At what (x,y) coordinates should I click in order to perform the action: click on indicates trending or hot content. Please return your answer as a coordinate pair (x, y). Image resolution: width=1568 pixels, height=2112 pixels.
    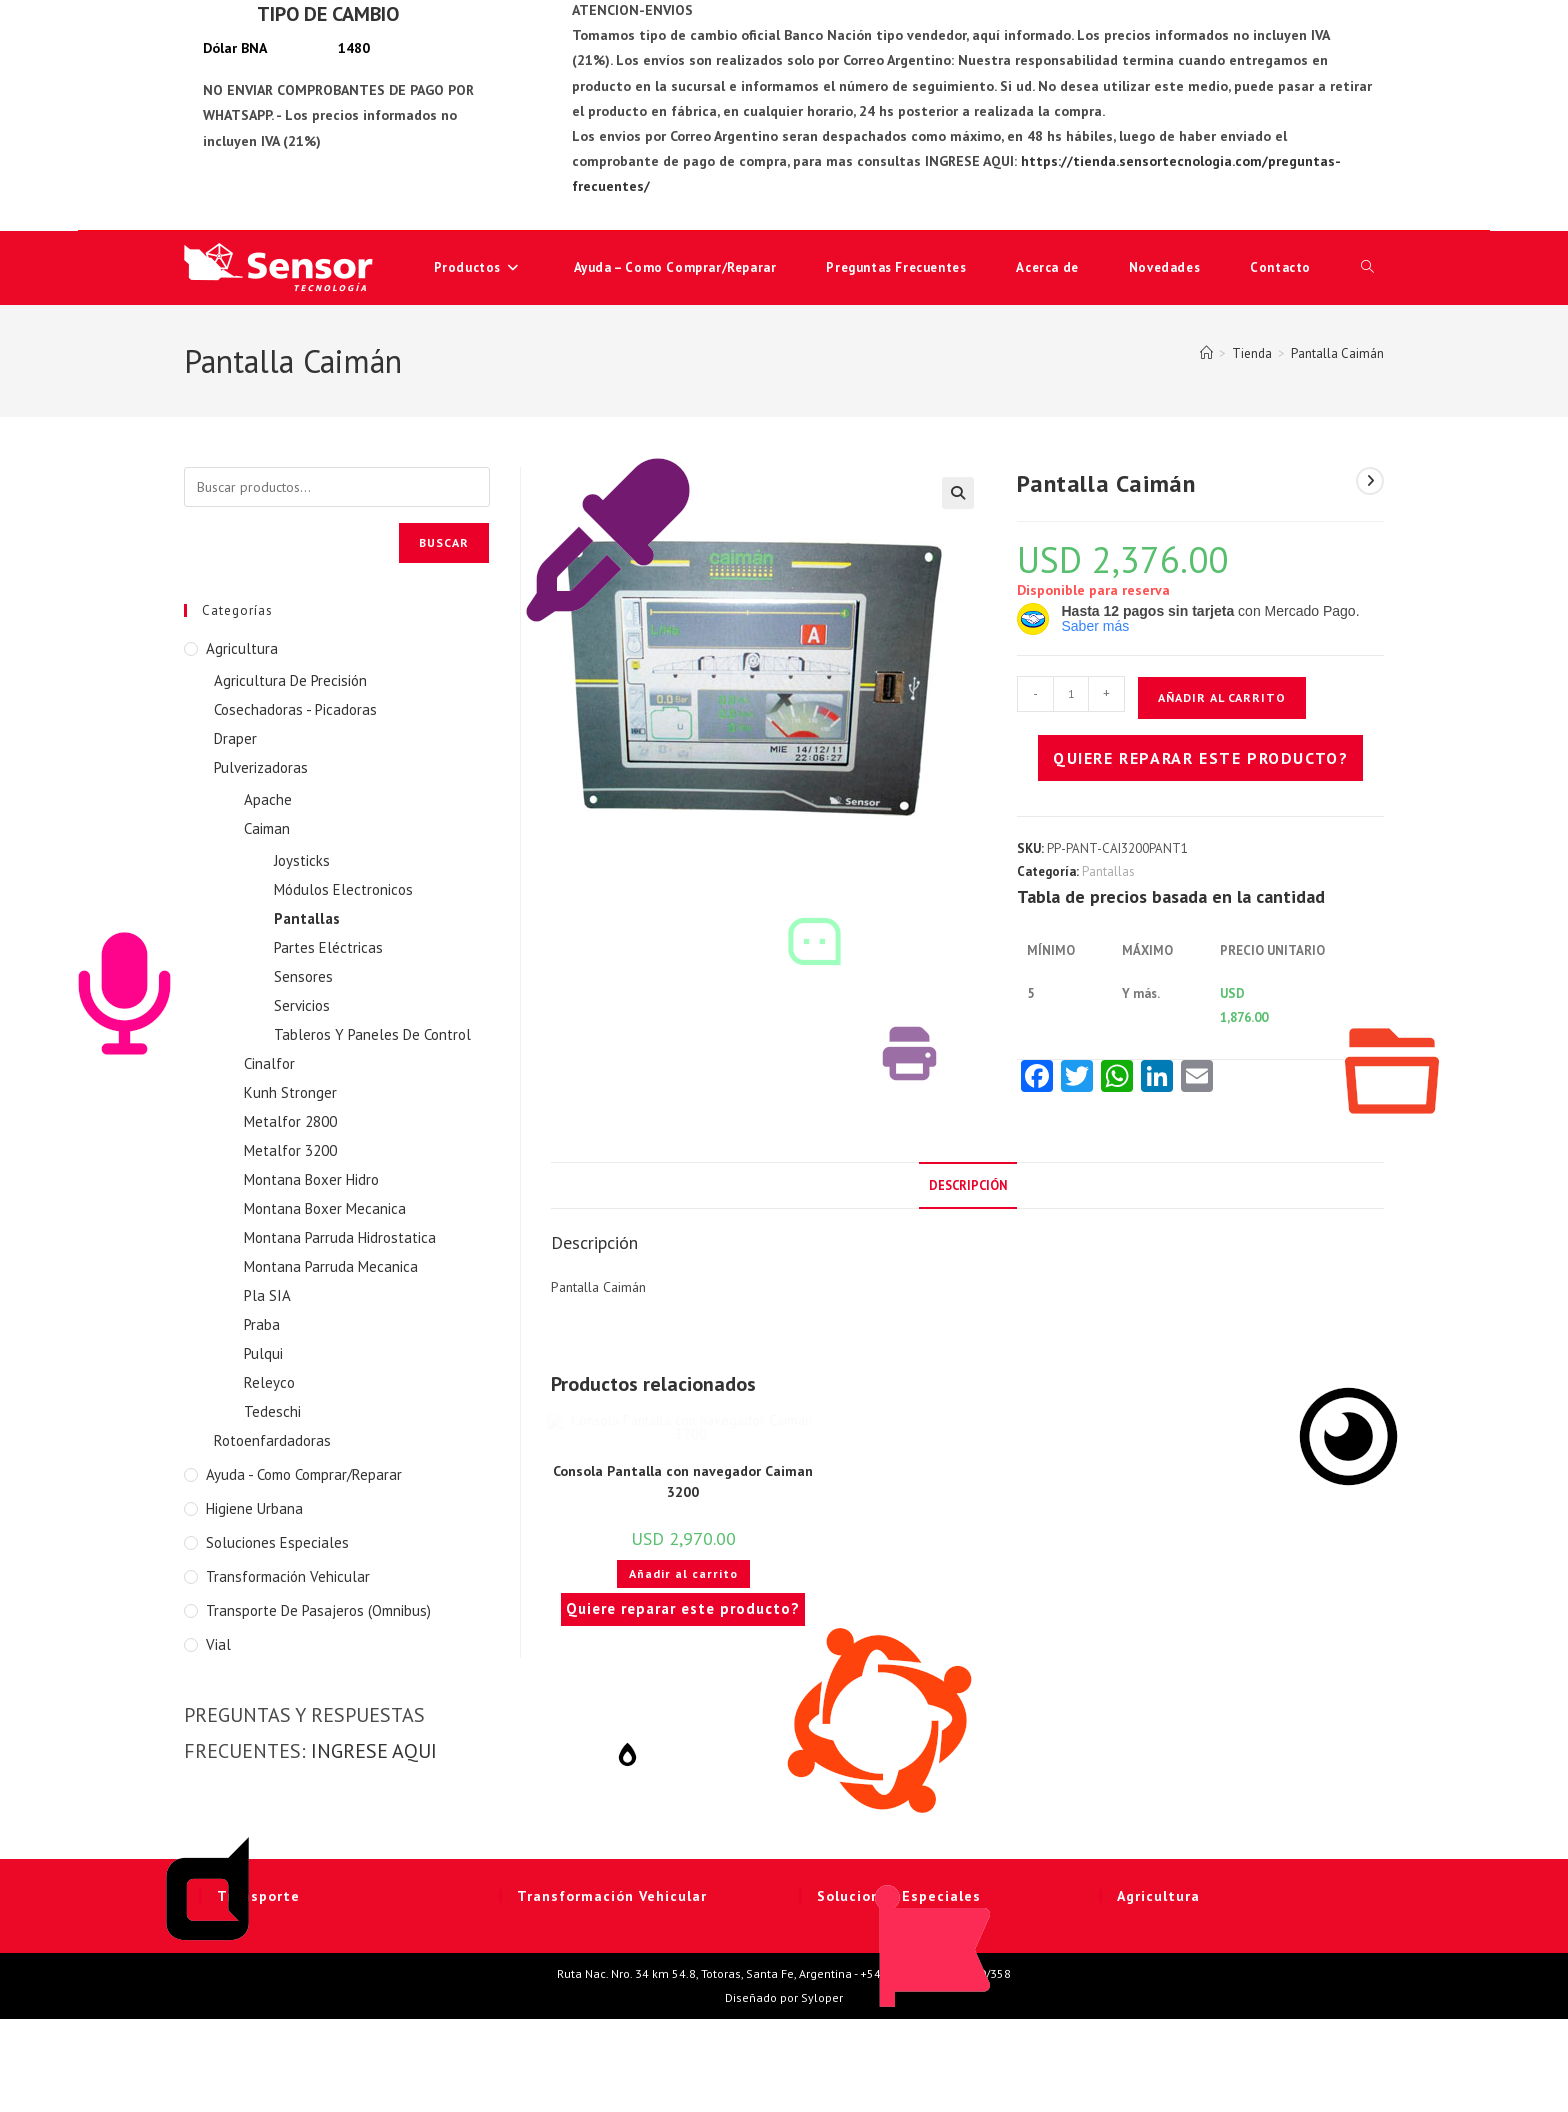
    Looking at the image, I should click on (627, 1754).